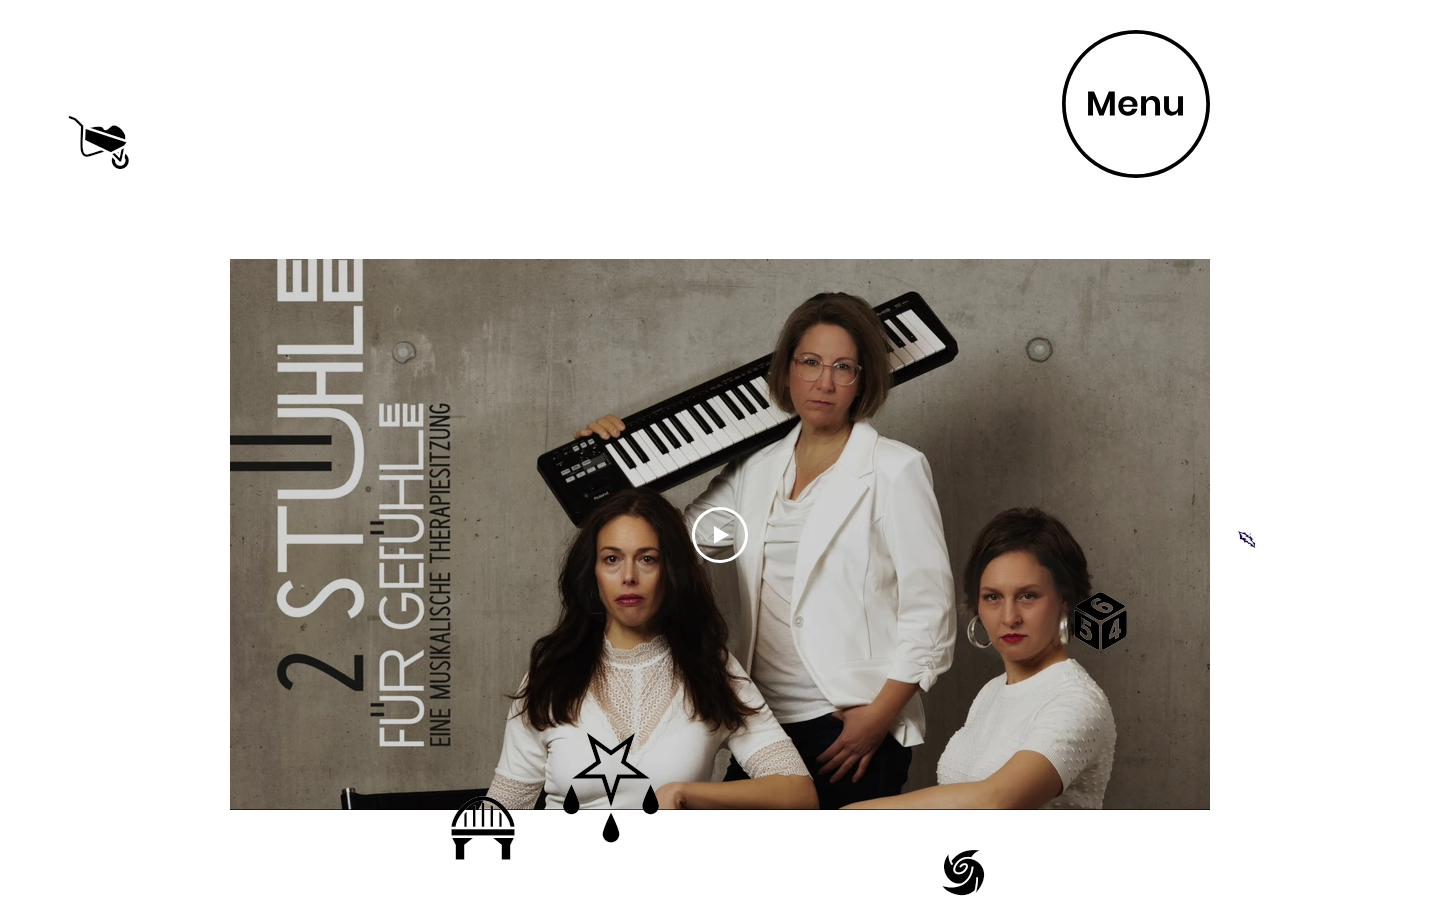 The image size is (1440, 912). Describe the element at coordinates (1100, 621) in the screenshot. I see `roll the dice or take a random action` at that location.